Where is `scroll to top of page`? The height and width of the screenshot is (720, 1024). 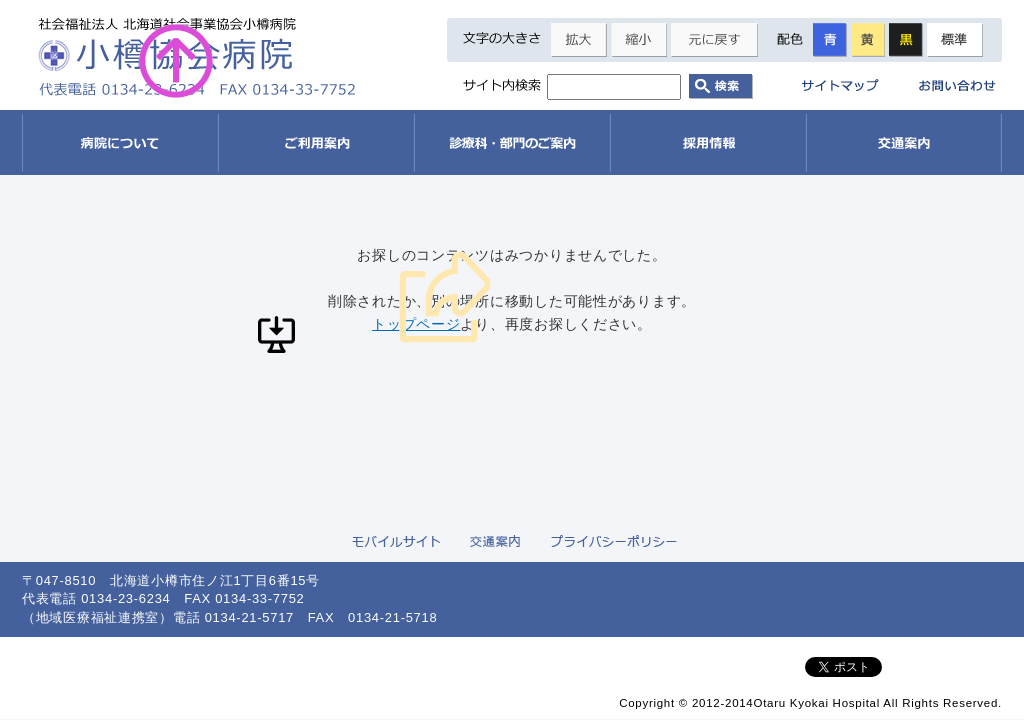
scroll to top of page is located at coordinates (176, 61).